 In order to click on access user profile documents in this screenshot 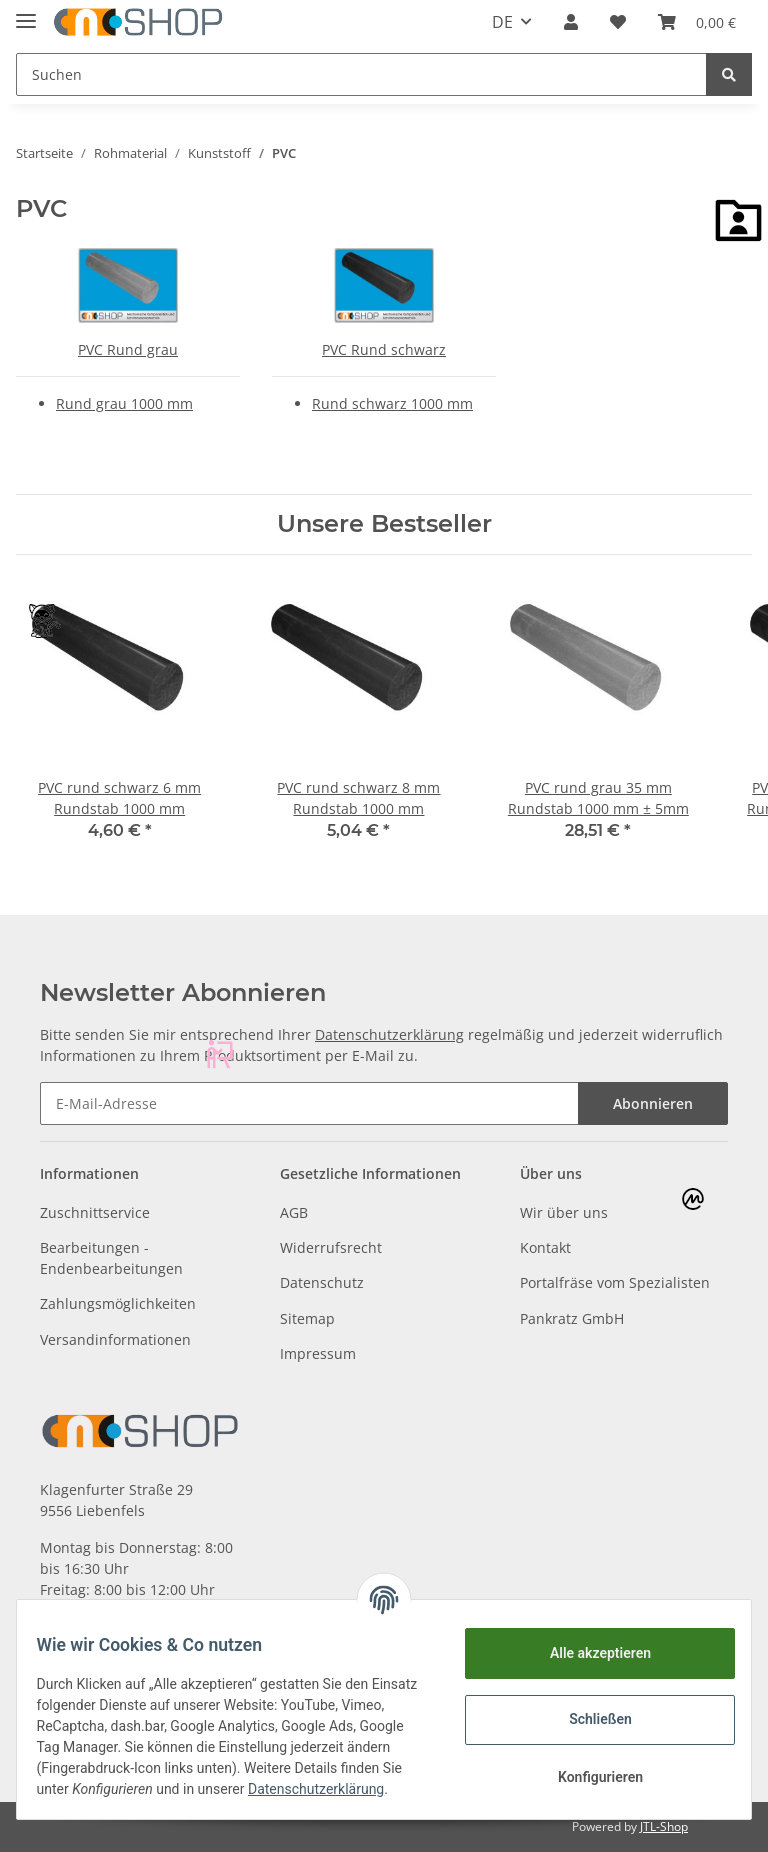, I will do `click(738, 220)`.